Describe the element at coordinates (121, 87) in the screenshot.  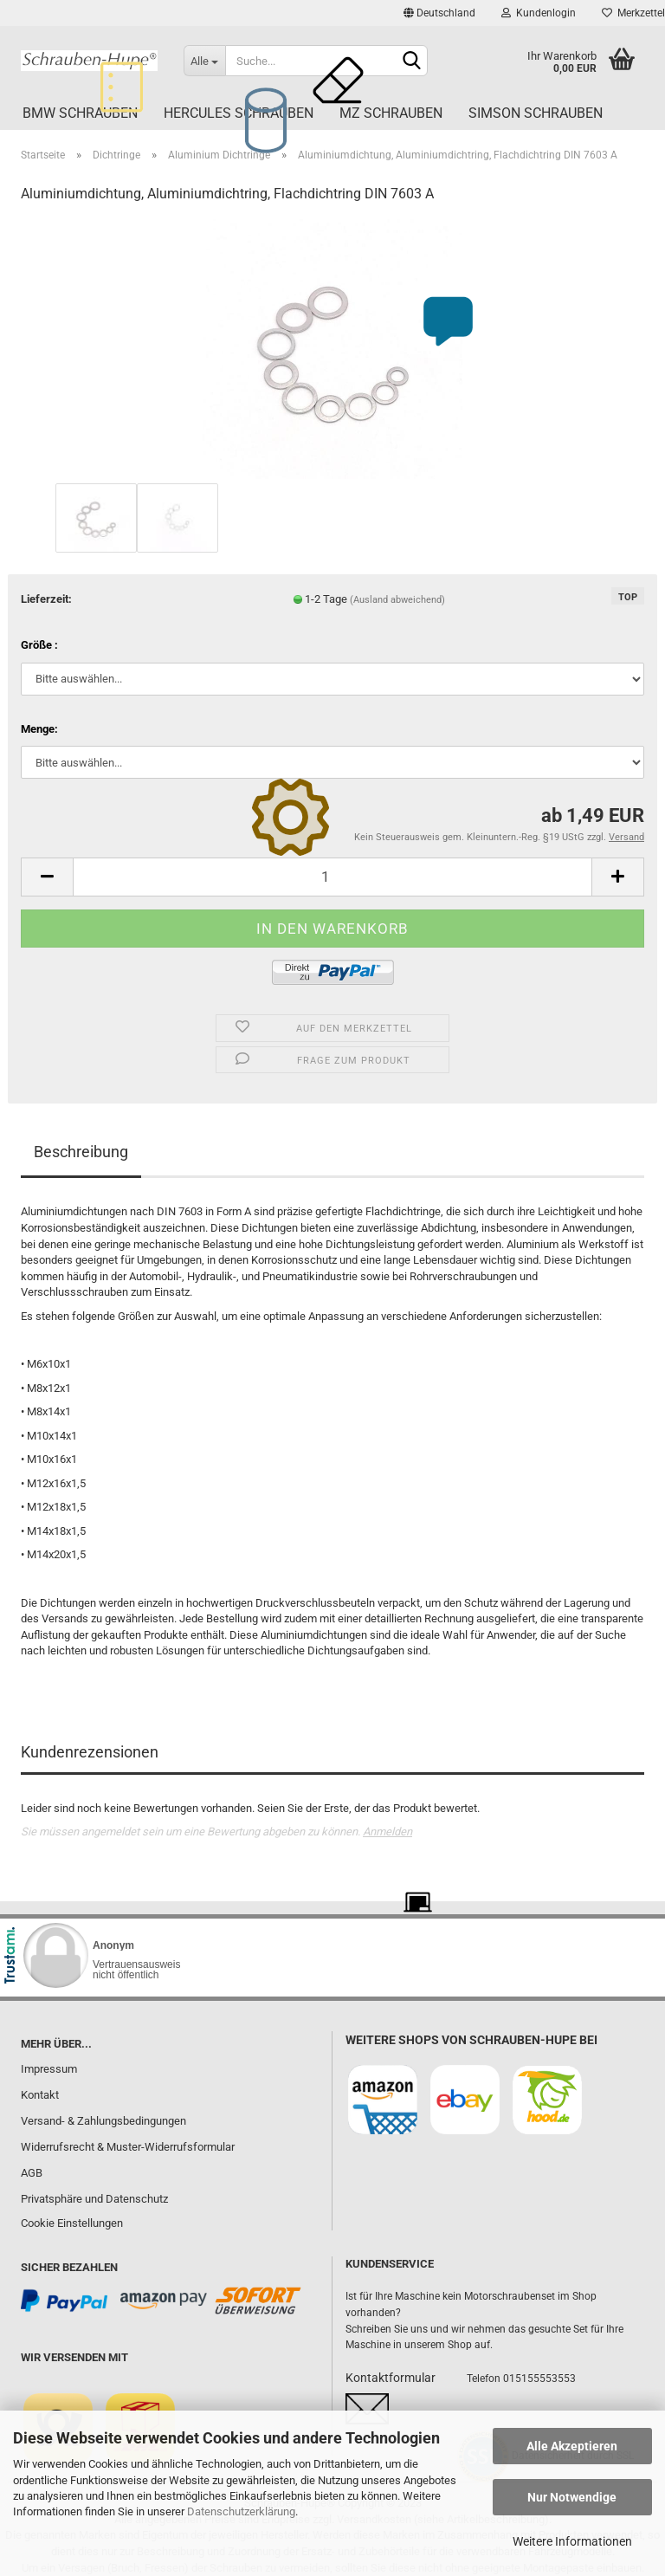
I see `view screenplay or script documents` at that location.